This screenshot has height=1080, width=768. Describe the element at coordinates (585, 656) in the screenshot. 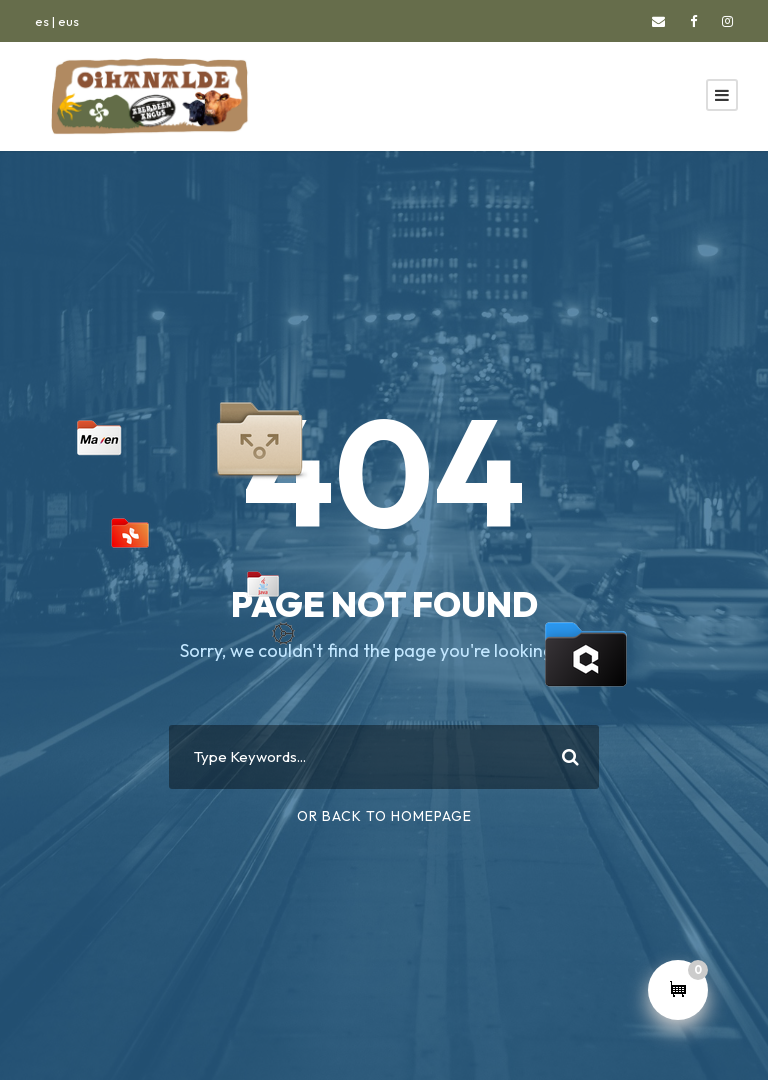

I see `open quixel assets folder` at that location.